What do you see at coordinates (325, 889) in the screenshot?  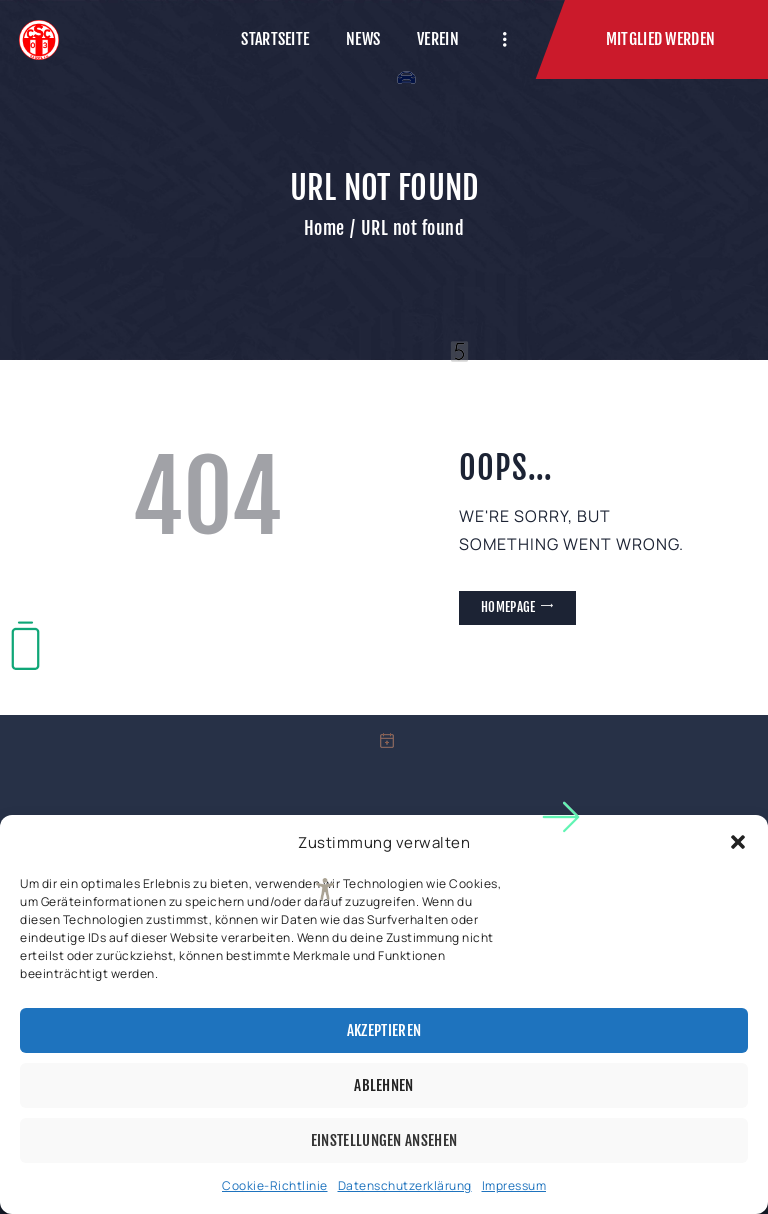 I see `access accessibility settings` at bounding box center [325, 889].